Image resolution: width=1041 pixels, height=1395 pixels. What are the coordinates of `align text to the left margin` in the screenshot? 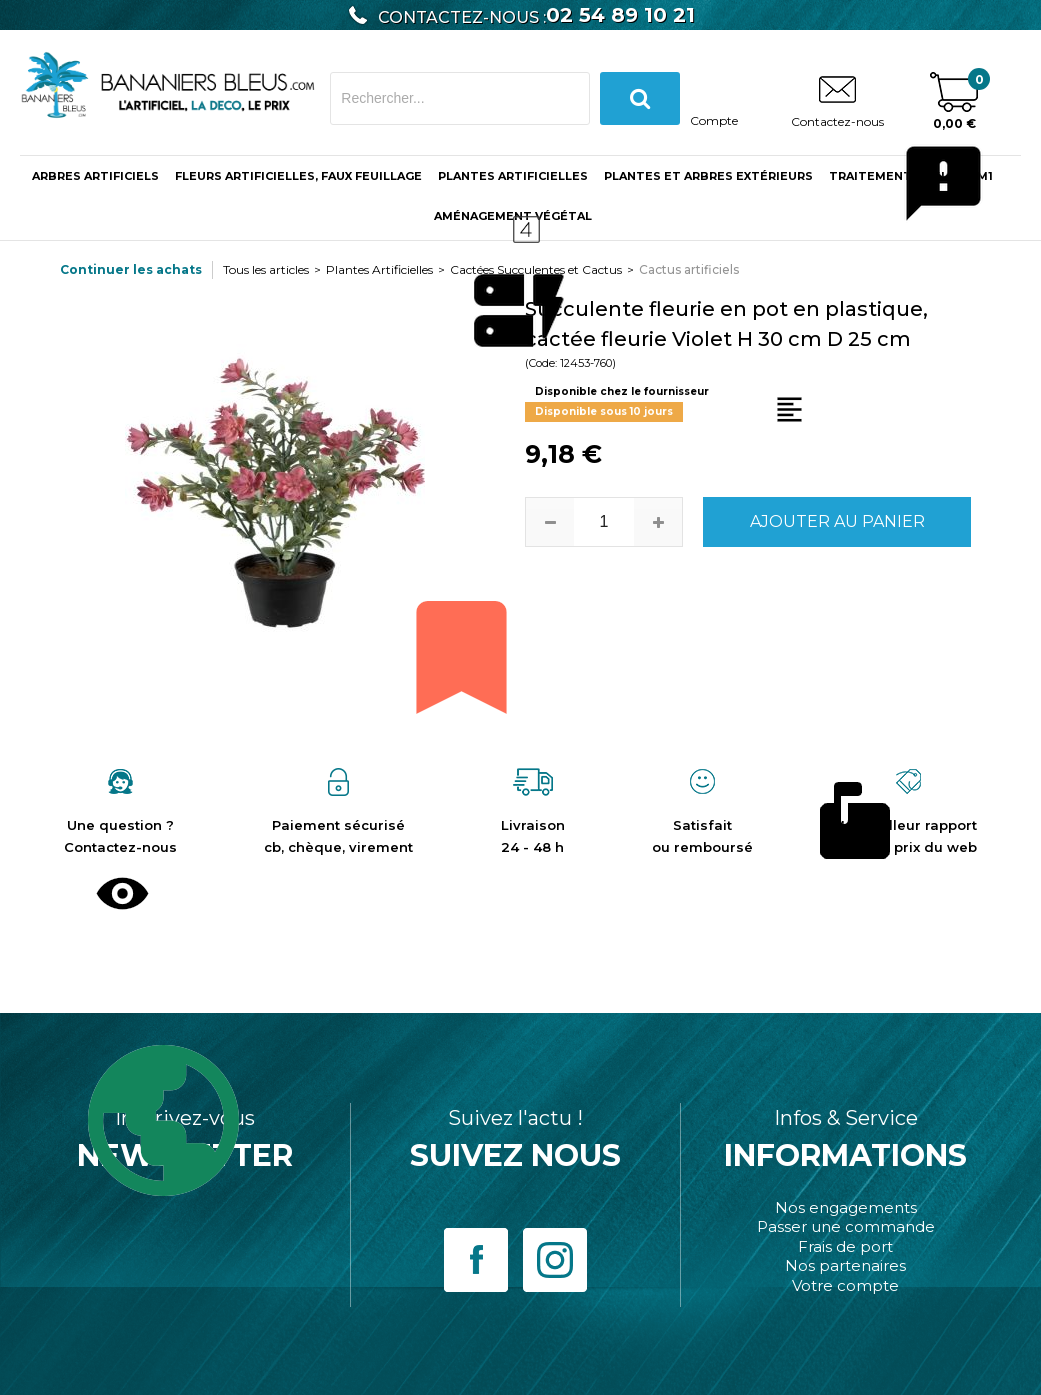 It's located at (789, 409).